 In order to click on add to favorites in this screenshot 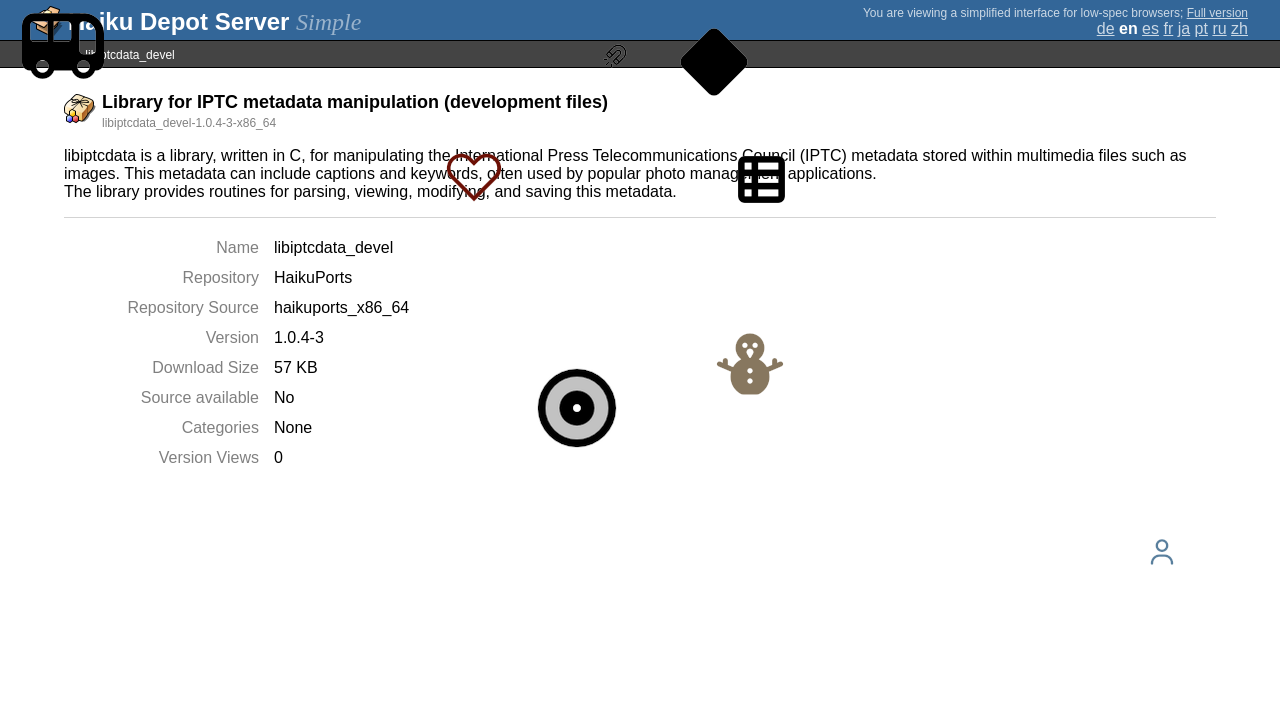, I will do `click(474, 177)`.